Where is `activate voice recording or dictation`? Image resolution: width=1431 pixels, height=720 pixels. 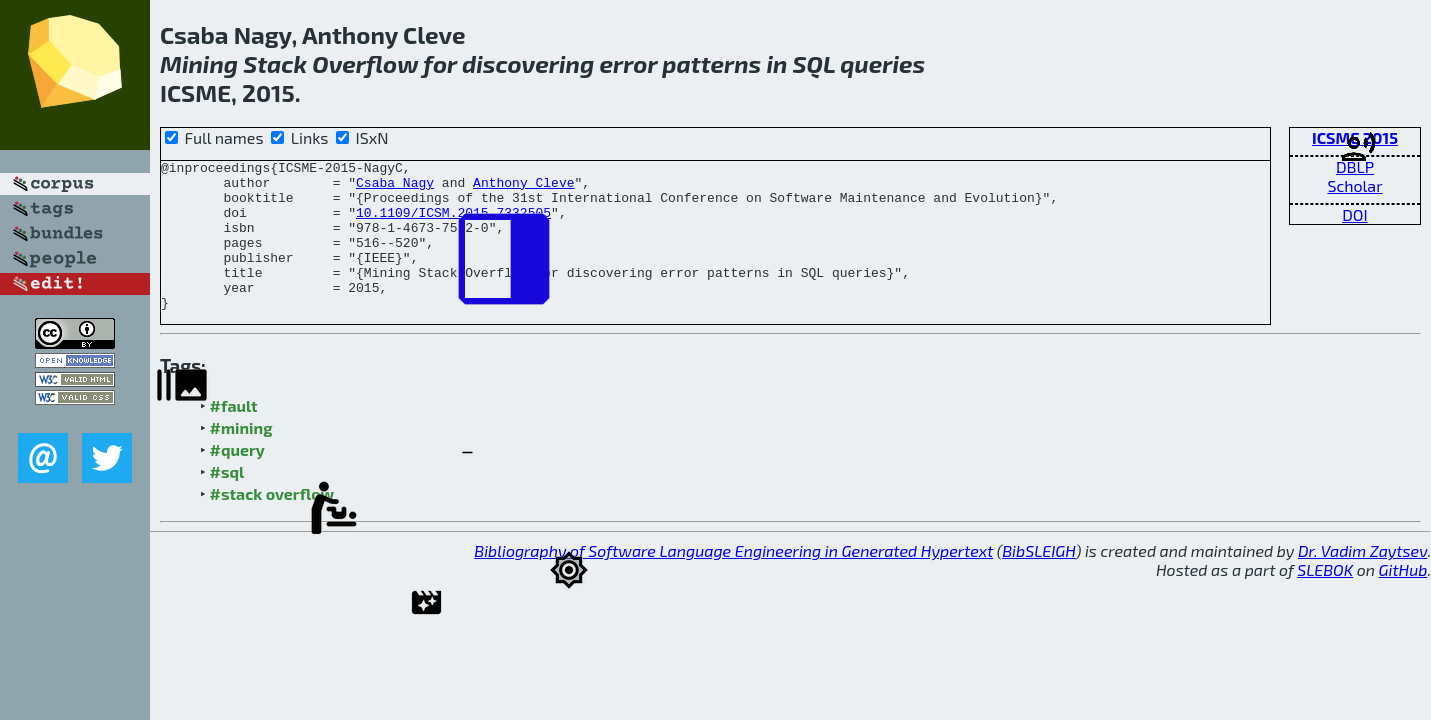 activate voice recording or dictation is located at coordinates (1358, 147).